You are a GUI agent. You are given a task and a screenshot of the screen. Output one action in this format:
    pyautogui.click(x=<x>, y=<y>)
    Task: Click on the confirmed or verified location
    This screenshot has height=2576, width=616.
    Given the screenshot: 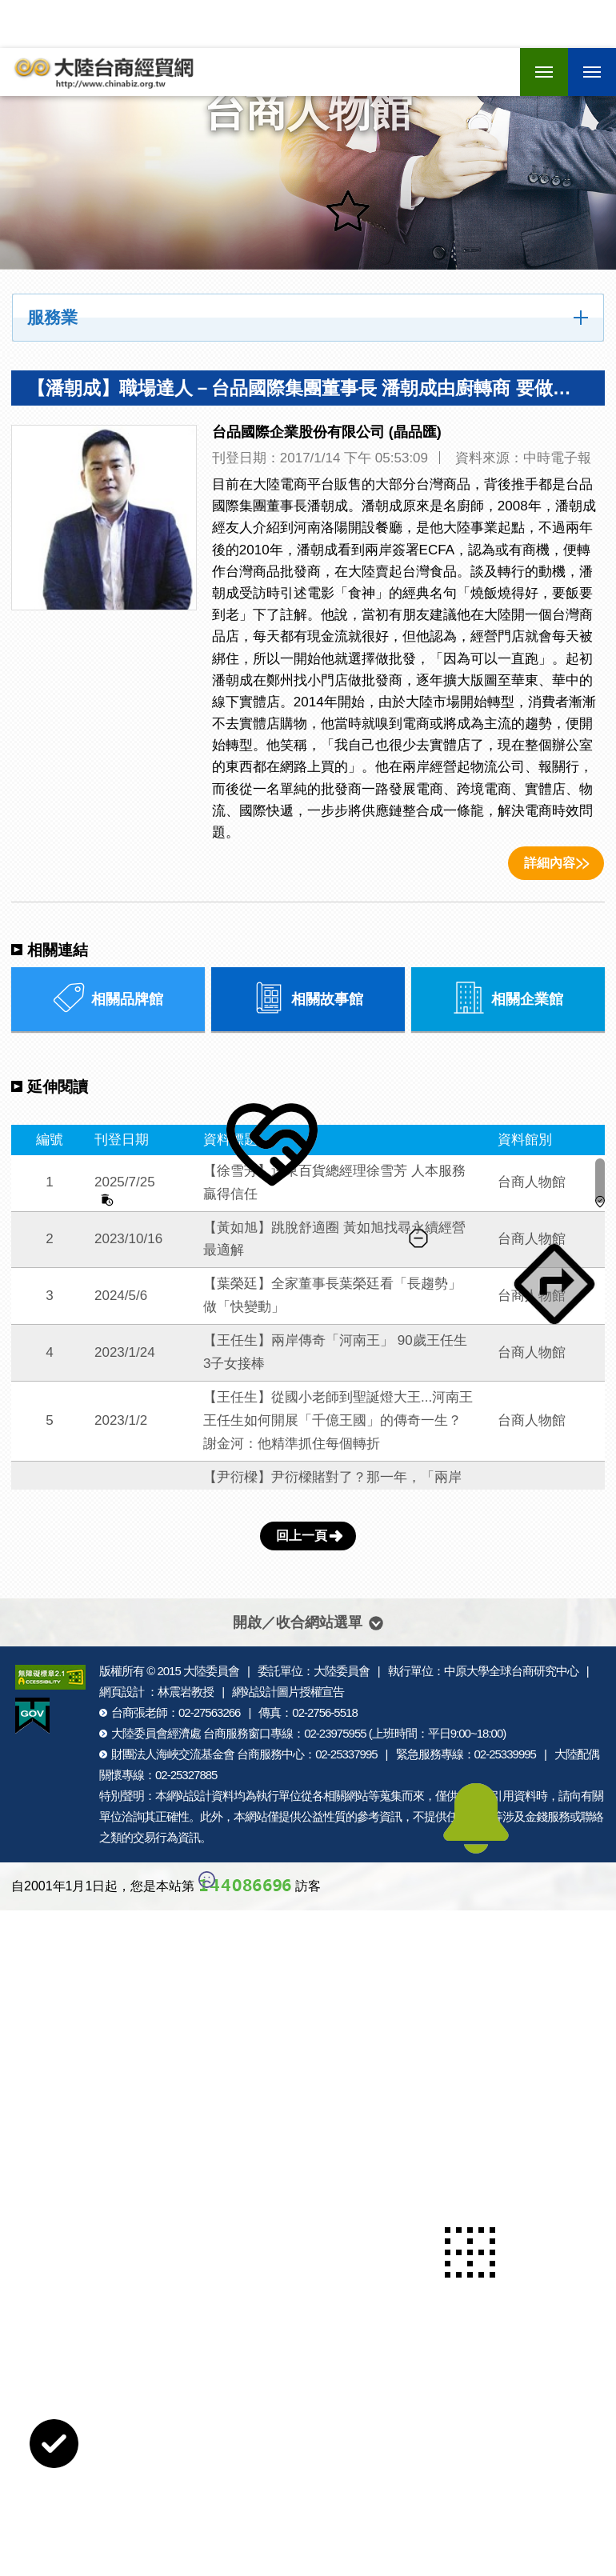 What is the action you would take?
    pyautogui.click(x=600, y=1202)
    